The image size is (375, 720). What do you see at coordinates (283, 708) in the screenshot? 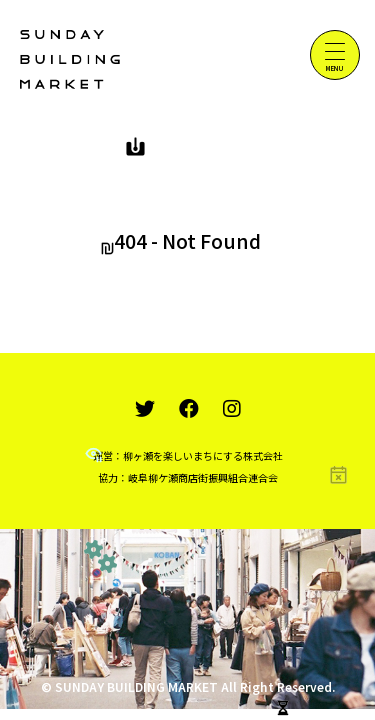
I see `indicates a task or process in progress` at bounding box center [283, 708].